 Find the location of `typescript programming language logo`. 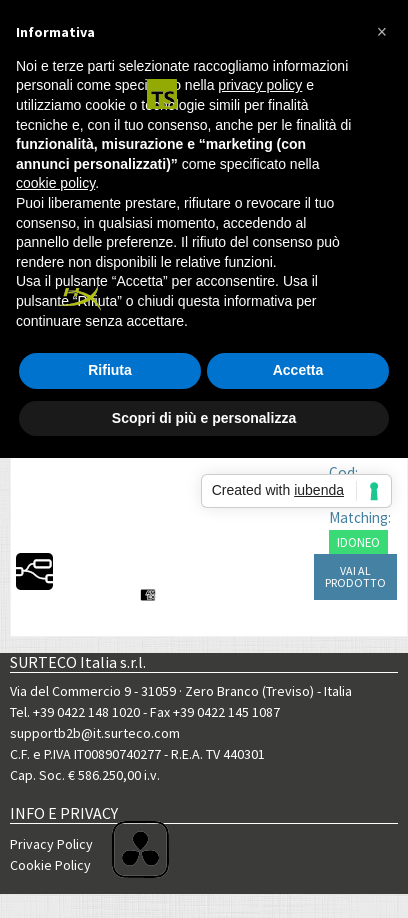

typescript programming language logo is located at coordinates (162, 94).